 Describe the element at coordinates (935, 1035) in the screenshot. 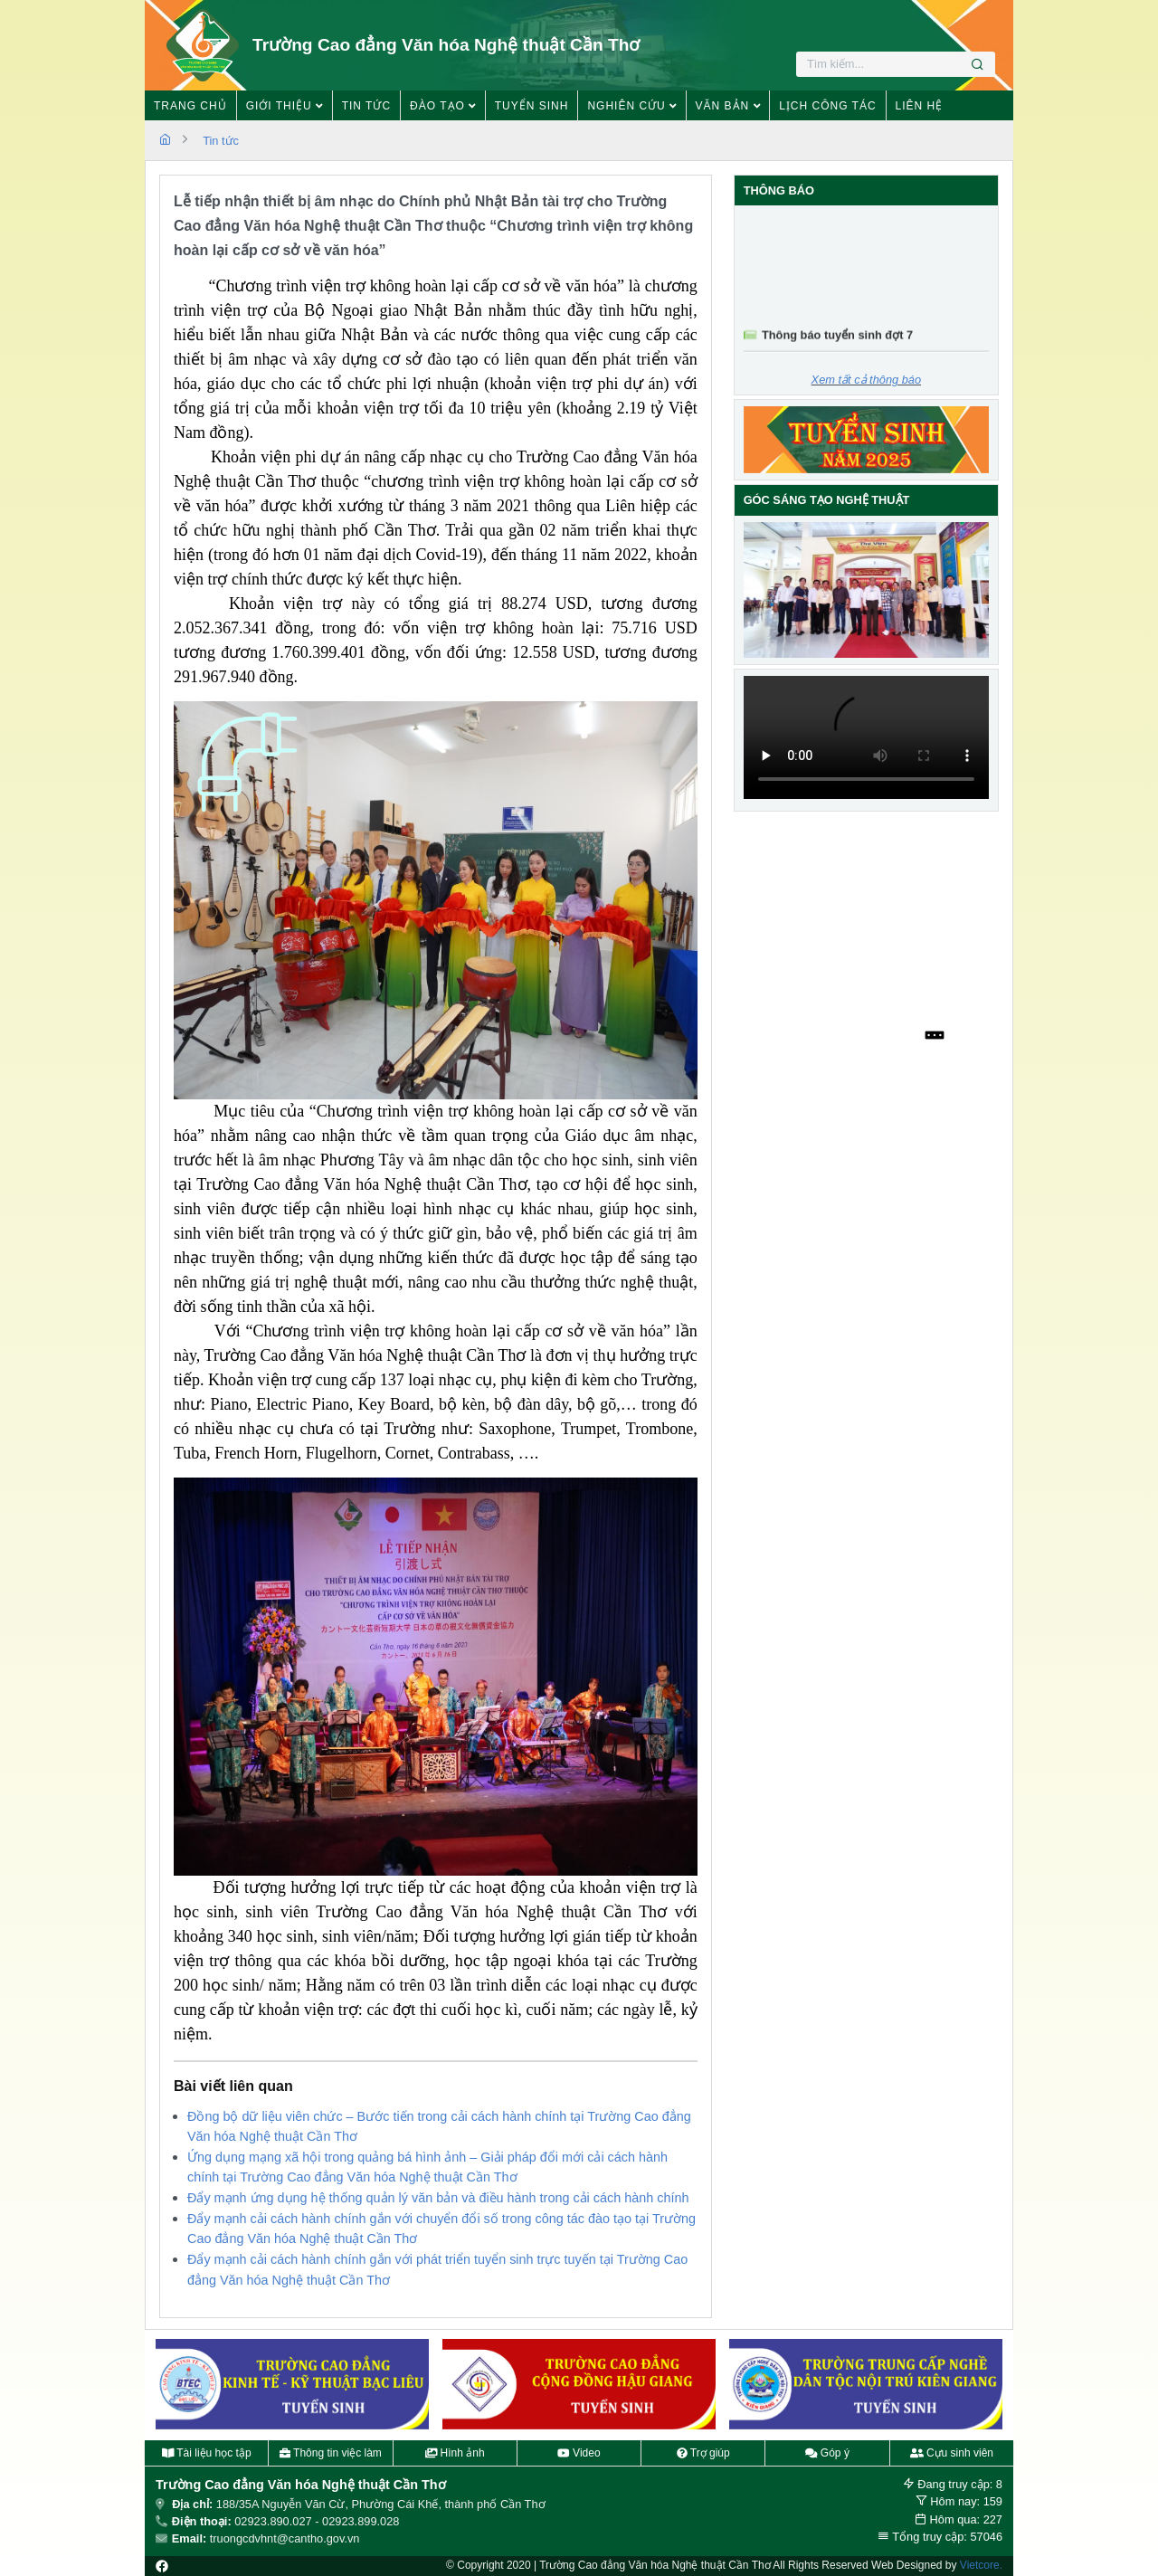

I see `open more options menu` at that location.